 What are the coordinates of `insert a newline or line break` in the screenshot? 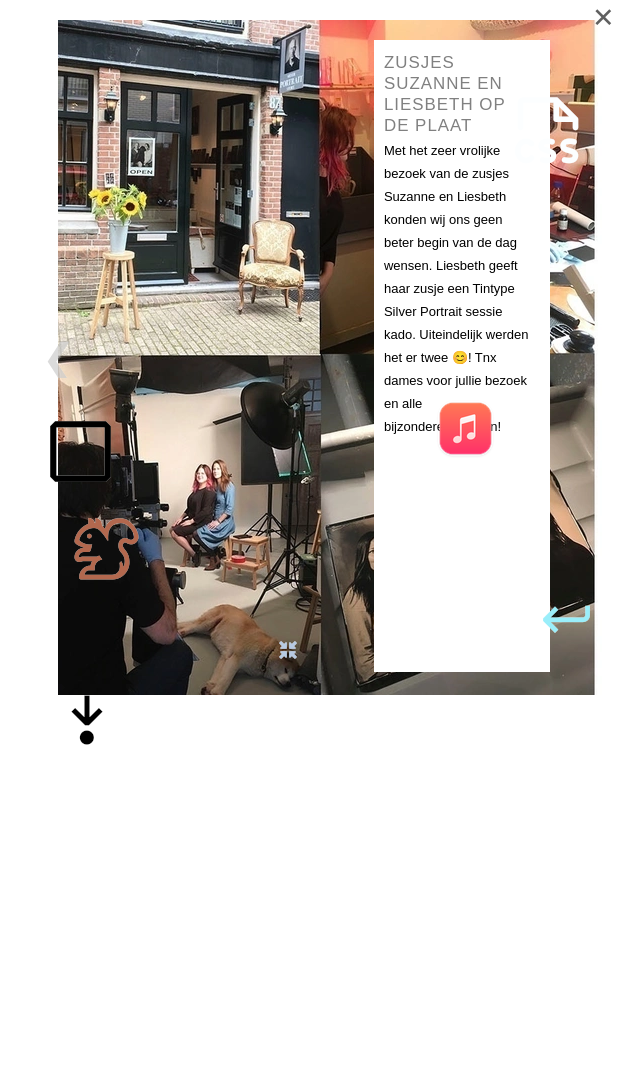 It's located at (566, 617).